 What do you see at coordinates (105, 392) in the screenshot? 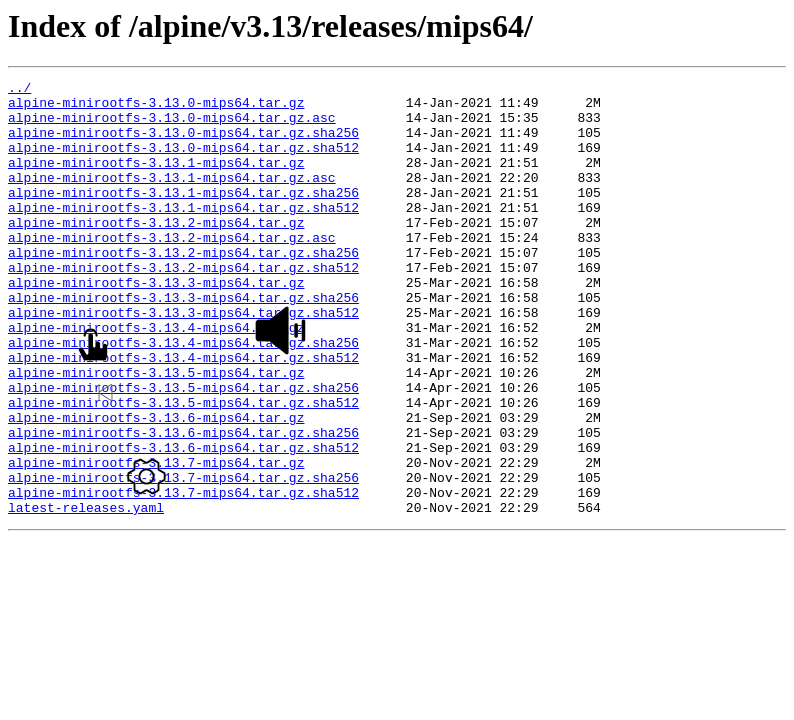
I see `skip to previous track` at bounding box center [105, 392].